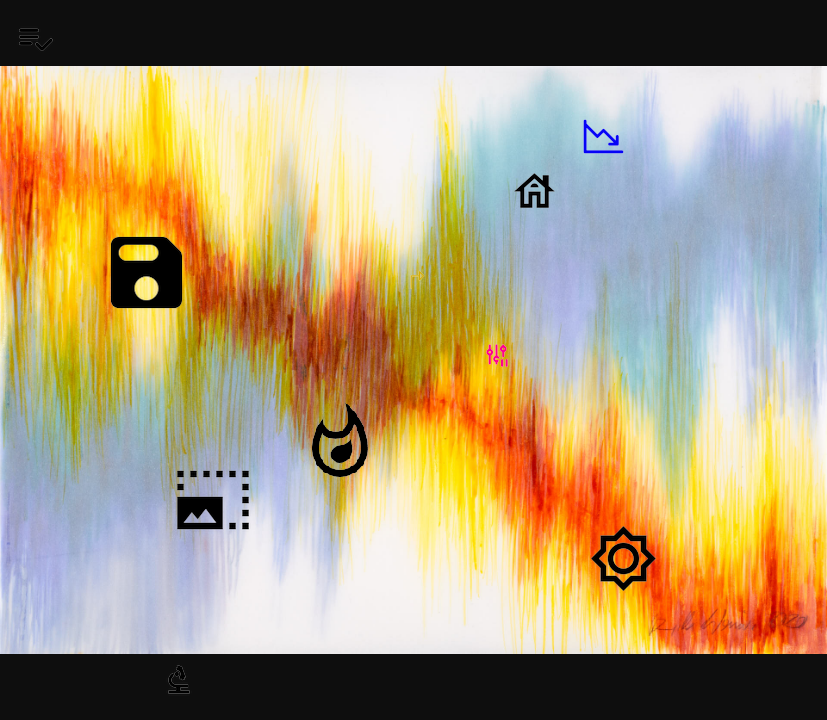  I want to click on pause automatic adjustments or settings sync, so click(496, 354).